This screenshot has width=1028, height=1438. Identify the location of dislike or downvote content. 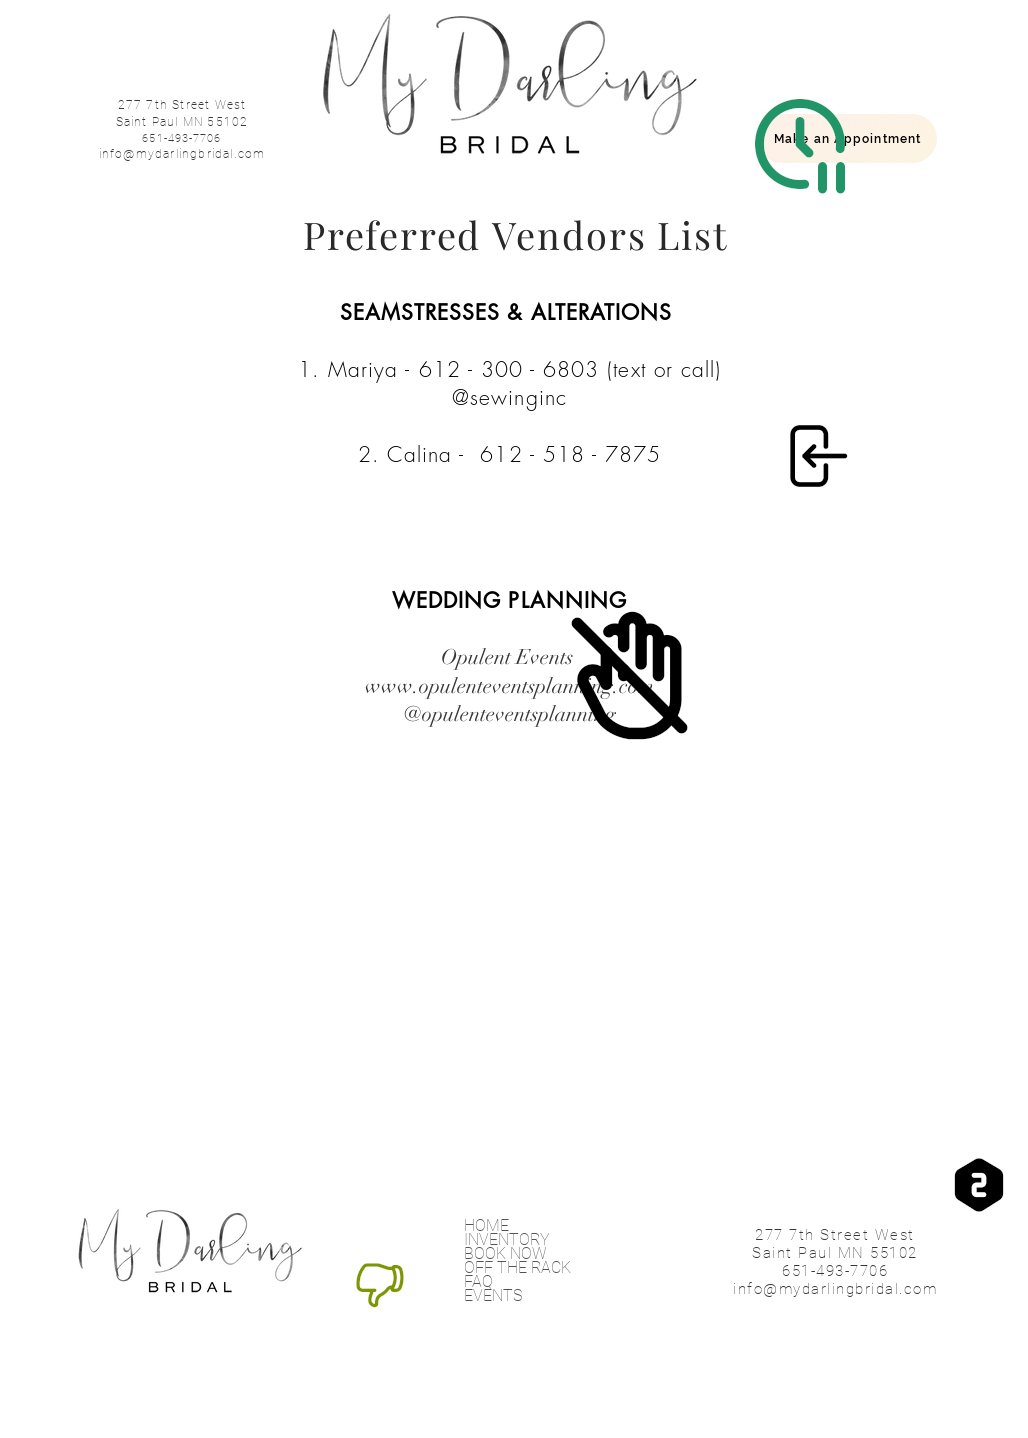
(380, 1283).